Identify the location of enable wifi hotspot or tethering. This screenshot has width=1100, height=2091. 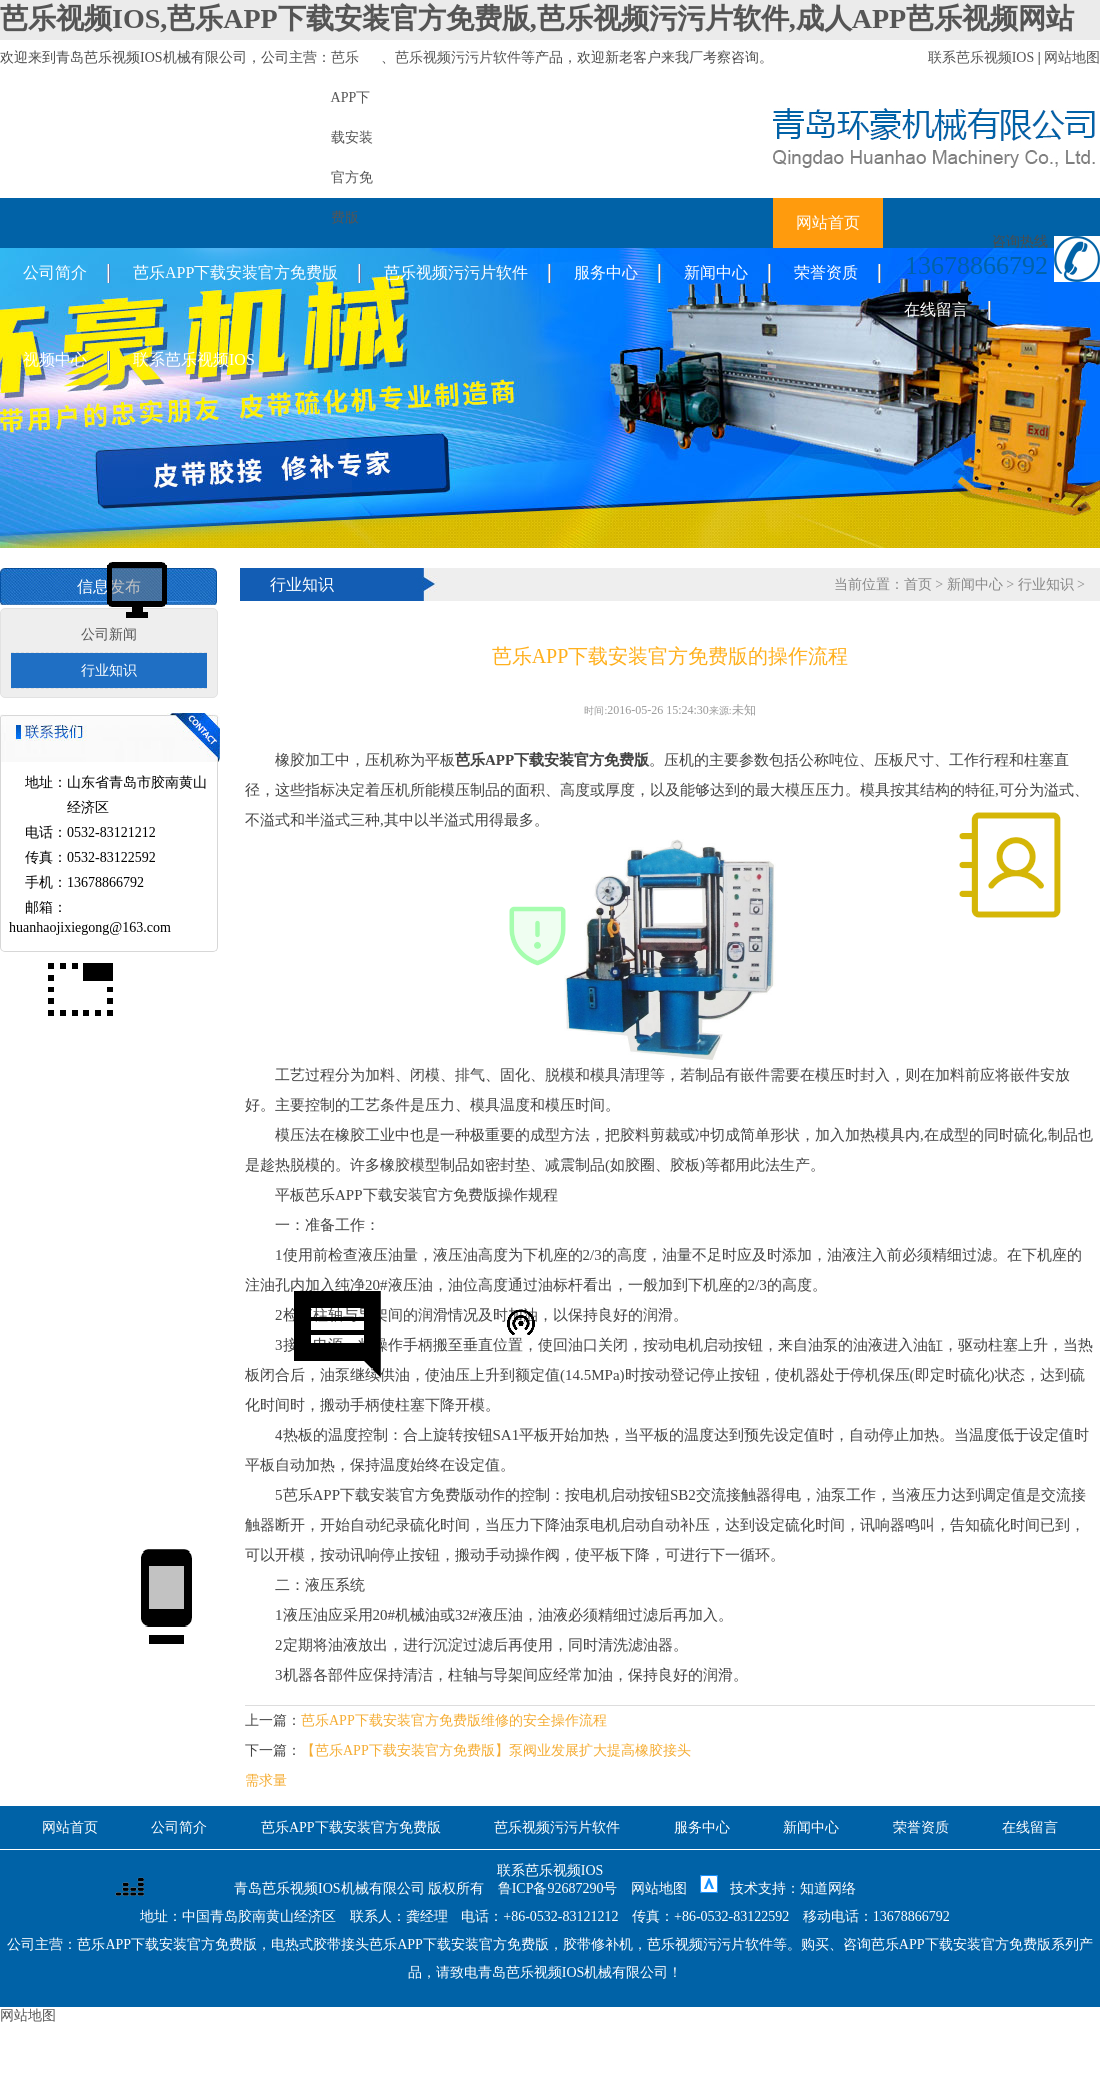
(521, 1322).